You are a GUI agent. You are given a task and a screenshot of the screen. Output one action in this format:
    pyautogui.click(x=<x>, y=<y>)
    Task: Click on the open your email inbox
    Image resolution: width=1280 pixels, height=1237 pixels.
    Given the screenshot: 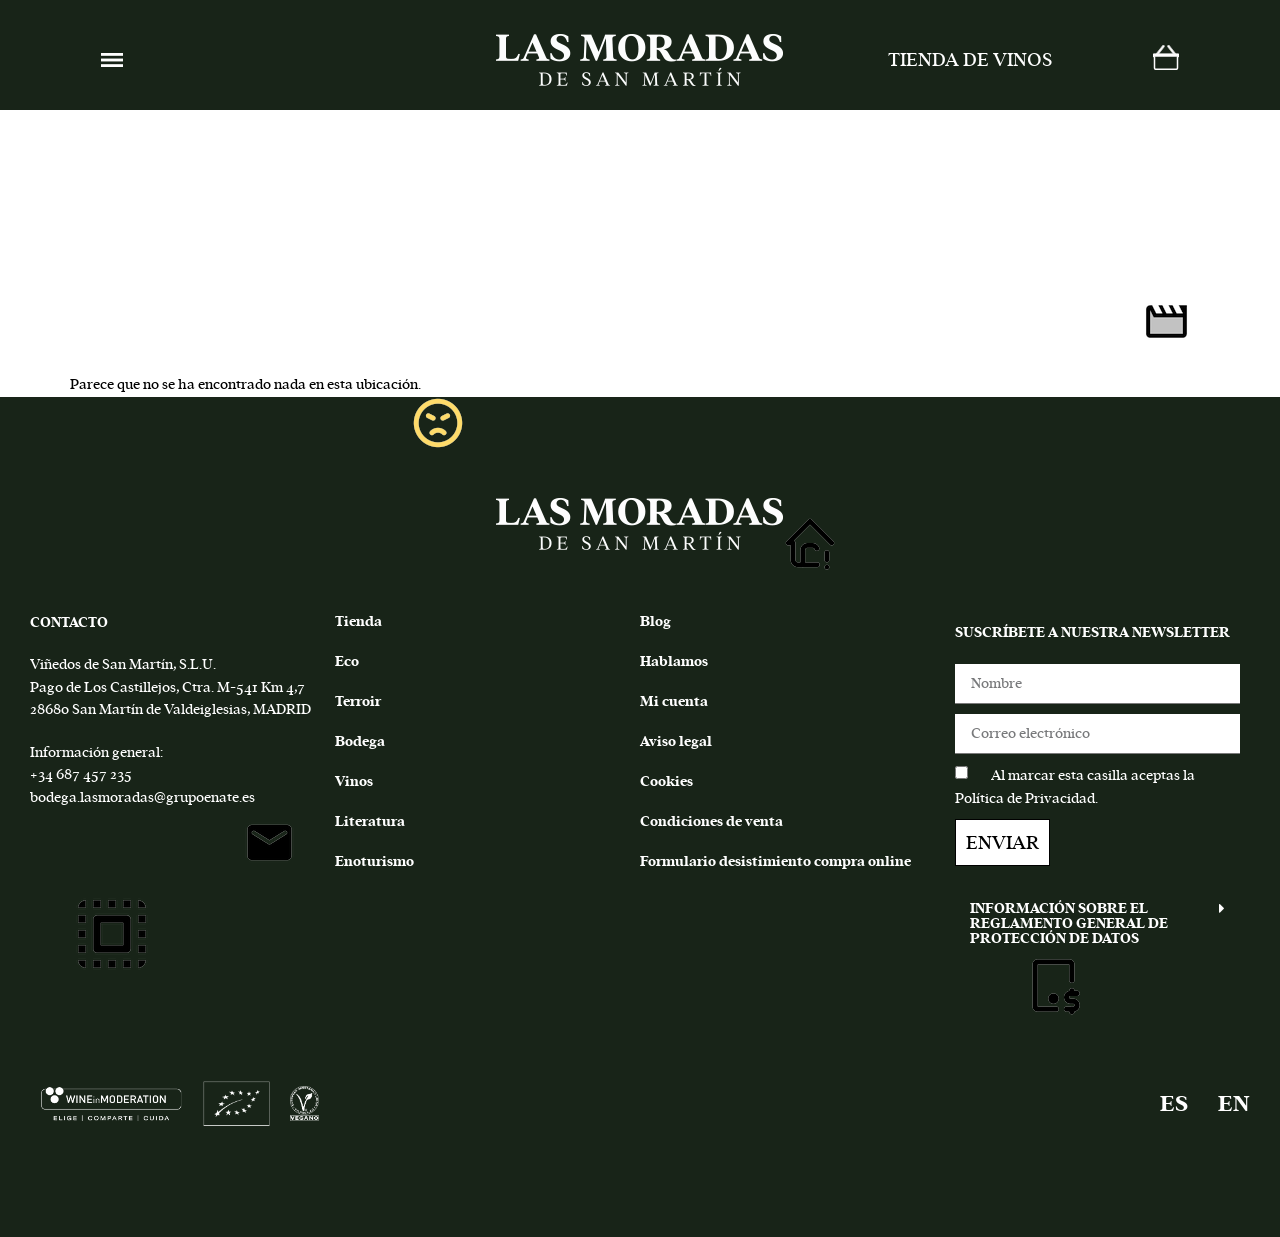 What is the action you would take?
    pyautogui.click(x=269, y=842)
    